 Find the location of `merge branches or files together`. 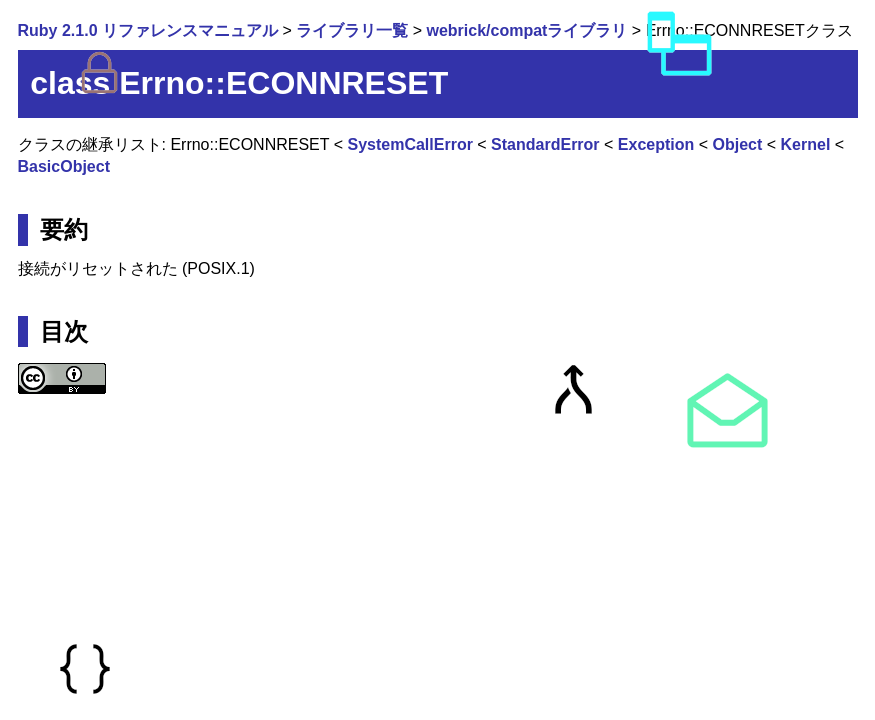

merge branches or files together is located at coordinates (573, 387).